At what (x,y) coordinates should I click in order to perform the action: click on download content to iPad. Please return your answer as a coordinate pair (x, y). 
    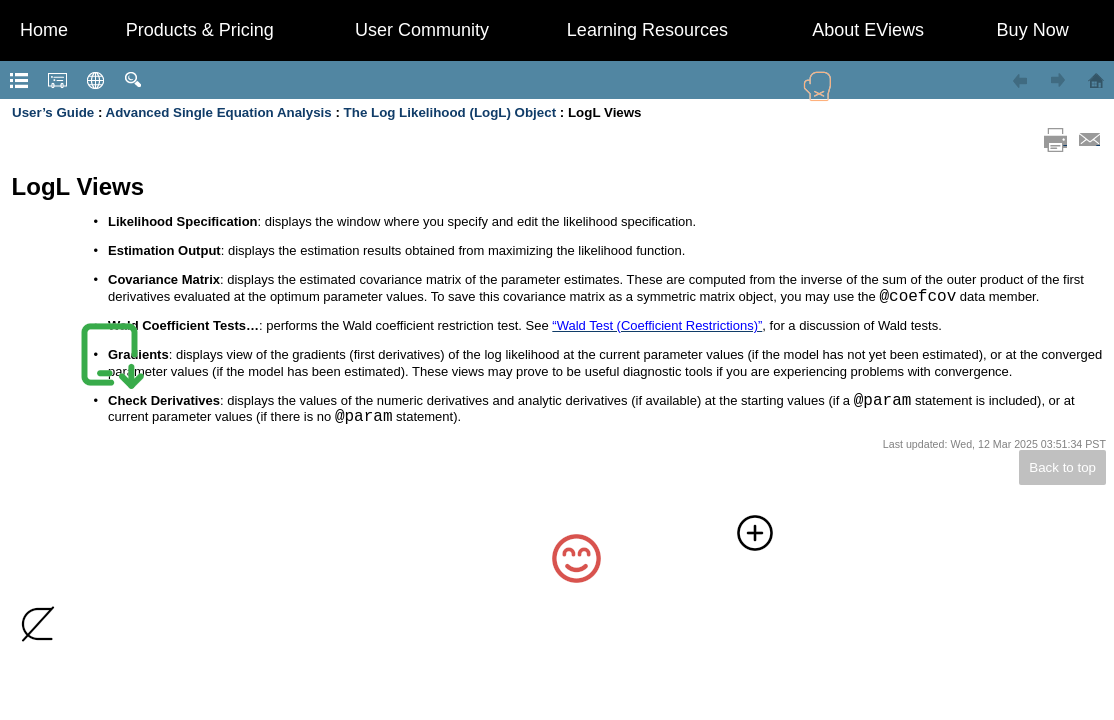
    Looking at the image, I should click on (109, 354).